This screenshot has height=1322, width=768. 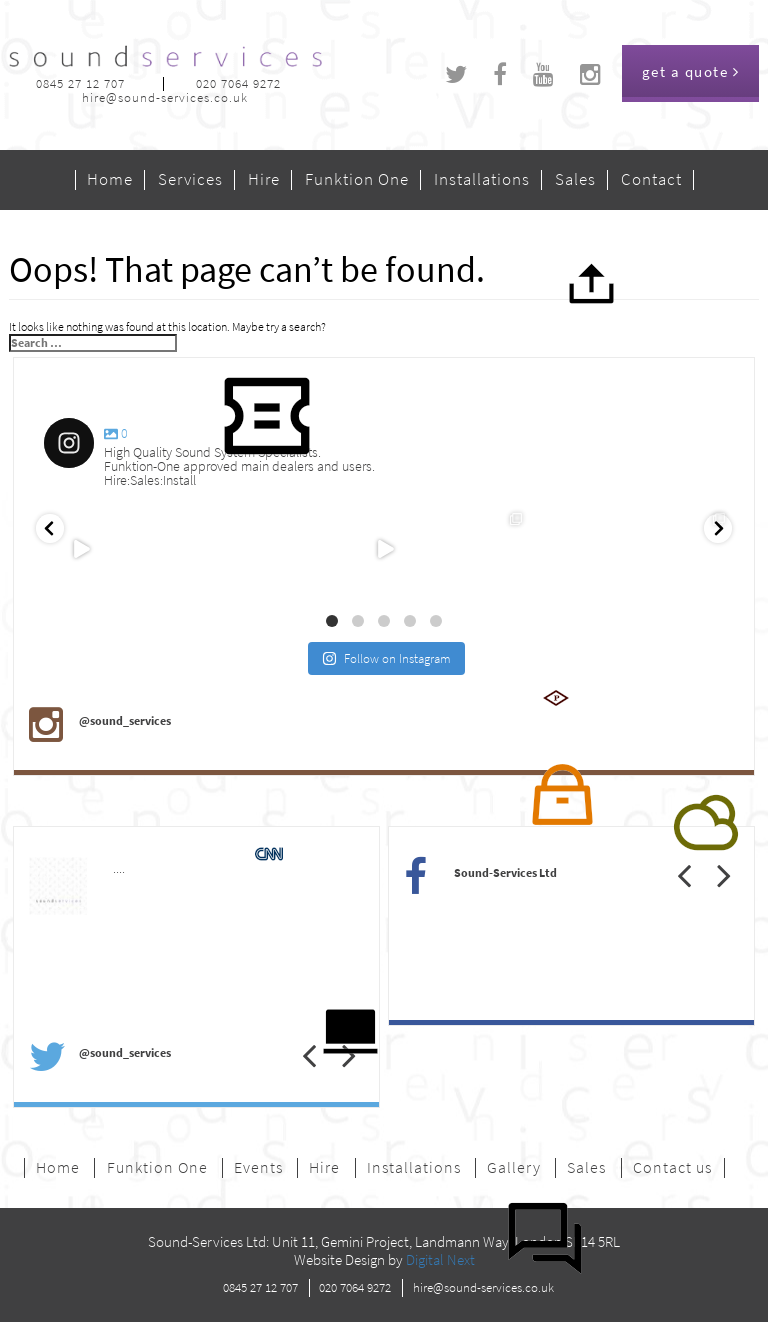 I want to click on view device information for macbook, so click(x=350, y=1031).